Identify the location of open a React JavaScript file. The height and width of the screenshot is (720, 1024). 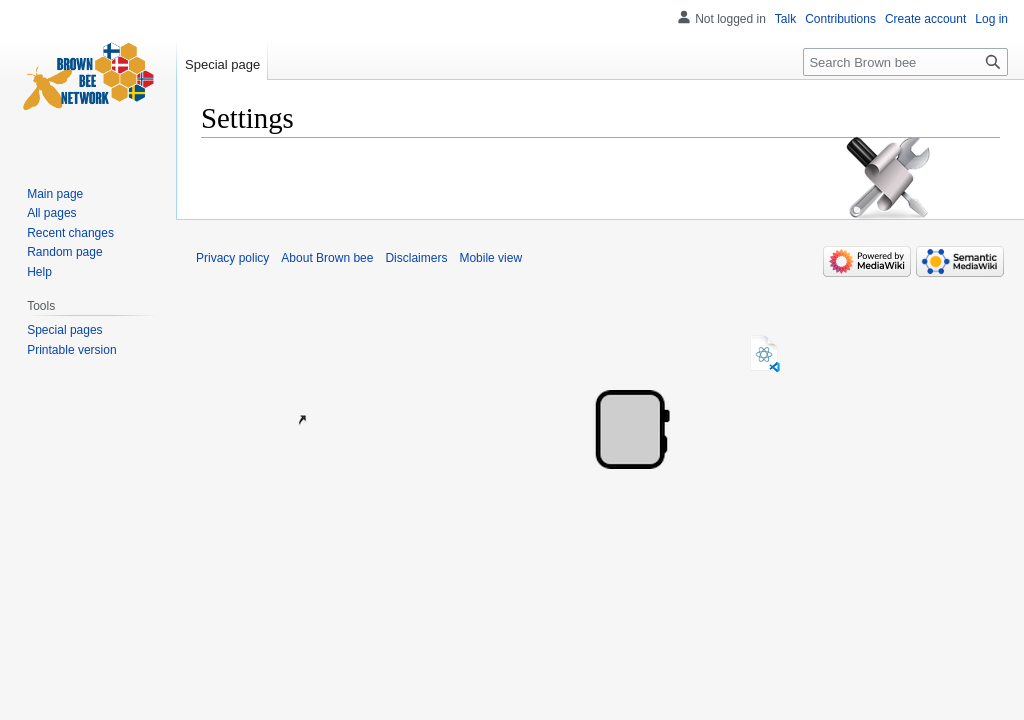
(764, 354).